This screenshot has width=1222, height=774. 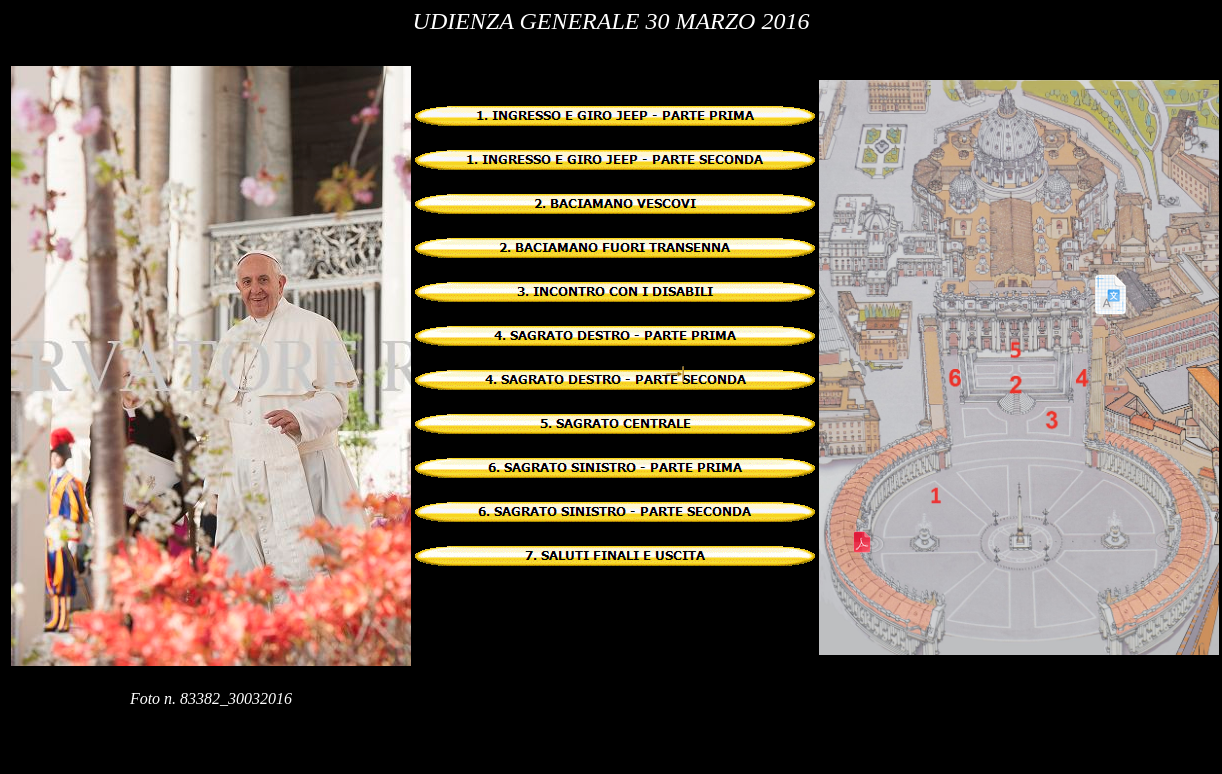 What do you see at coordinates (862, 542) in the screenshot?
I see `a compressed PDF document file` at bounding box center [862, 542].